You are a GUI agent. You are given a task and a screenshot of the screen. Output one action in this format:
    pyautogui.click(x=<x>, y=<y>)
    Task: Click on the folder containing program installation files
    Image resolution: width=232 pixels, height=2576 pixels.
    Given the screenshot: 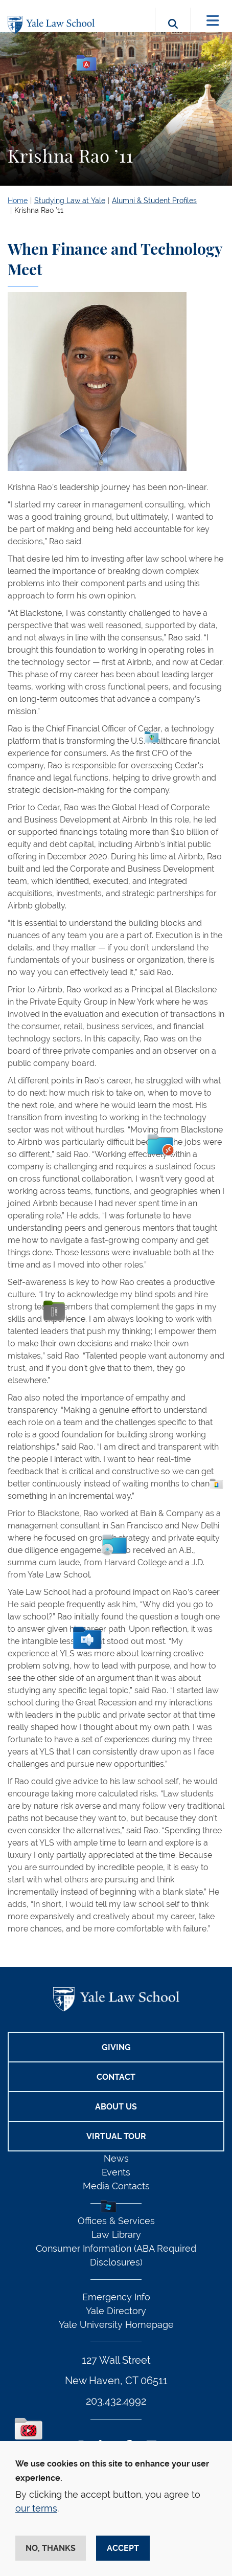 What is the action you would take?
    pyautogui.click(x=114, y=1545)
    